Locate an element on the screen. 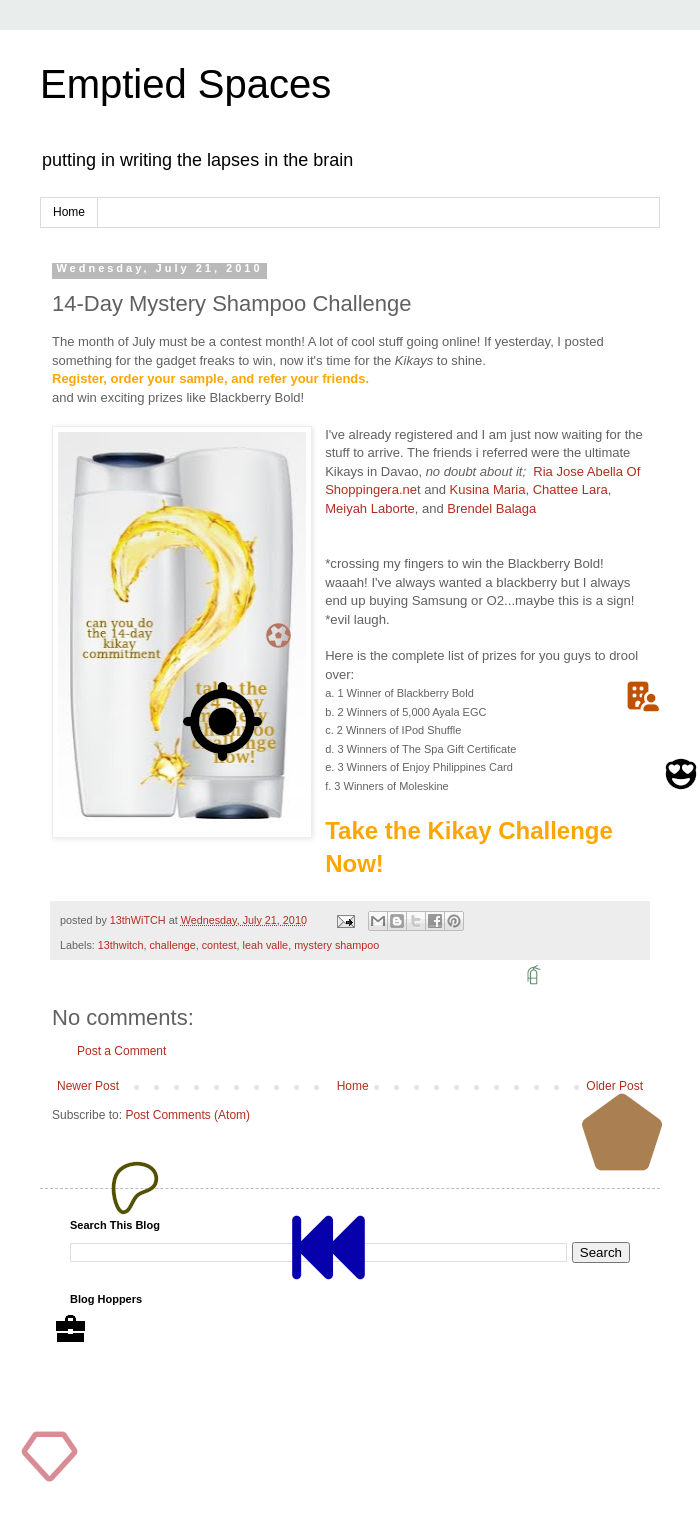 The width and height of the screenshot is (700, 1540). visit patreon page is located at coordinates (133, 1187).